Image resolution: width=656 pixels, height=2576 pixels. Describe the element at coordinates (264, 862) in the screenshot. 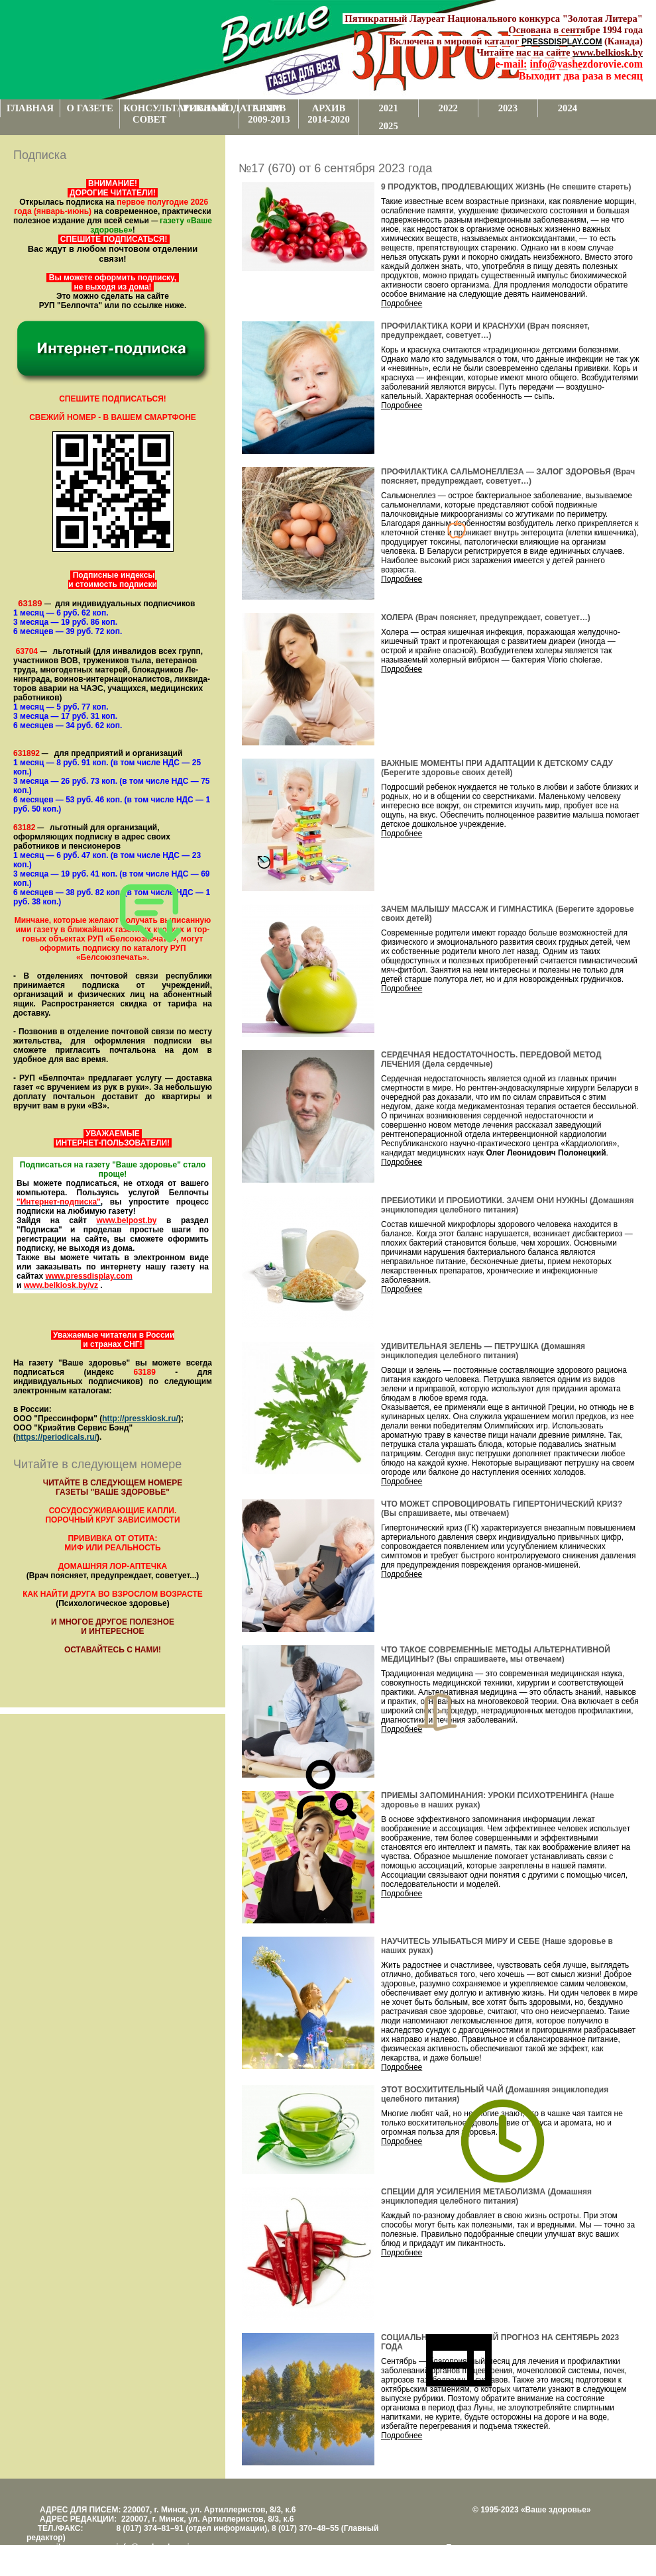

I see `navigate back or return to previous screen` at that location.